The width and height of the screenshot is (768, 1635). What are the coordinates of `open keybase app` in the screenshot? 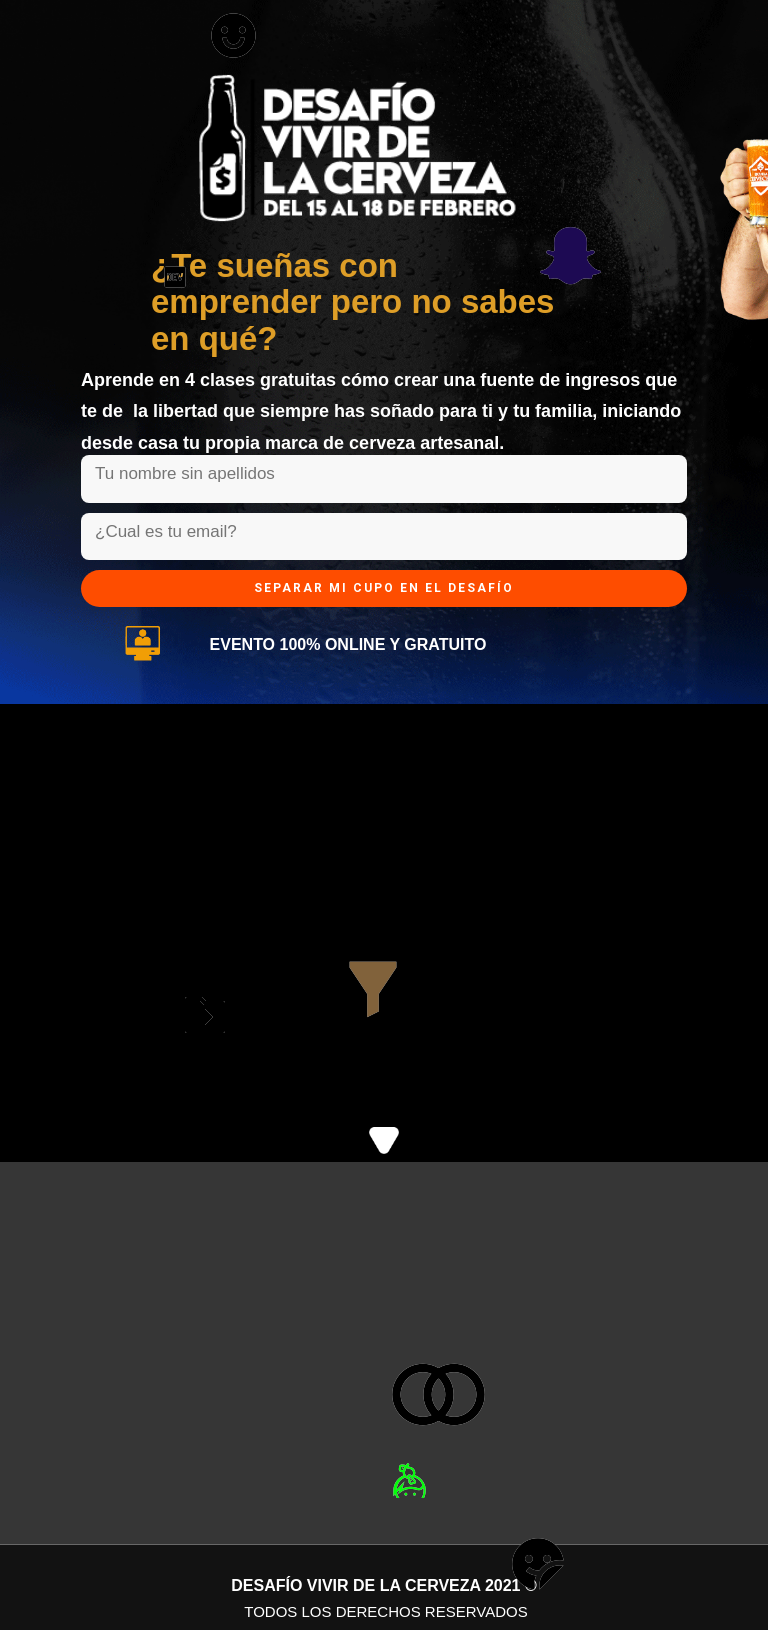 It's located at (409, 1480).